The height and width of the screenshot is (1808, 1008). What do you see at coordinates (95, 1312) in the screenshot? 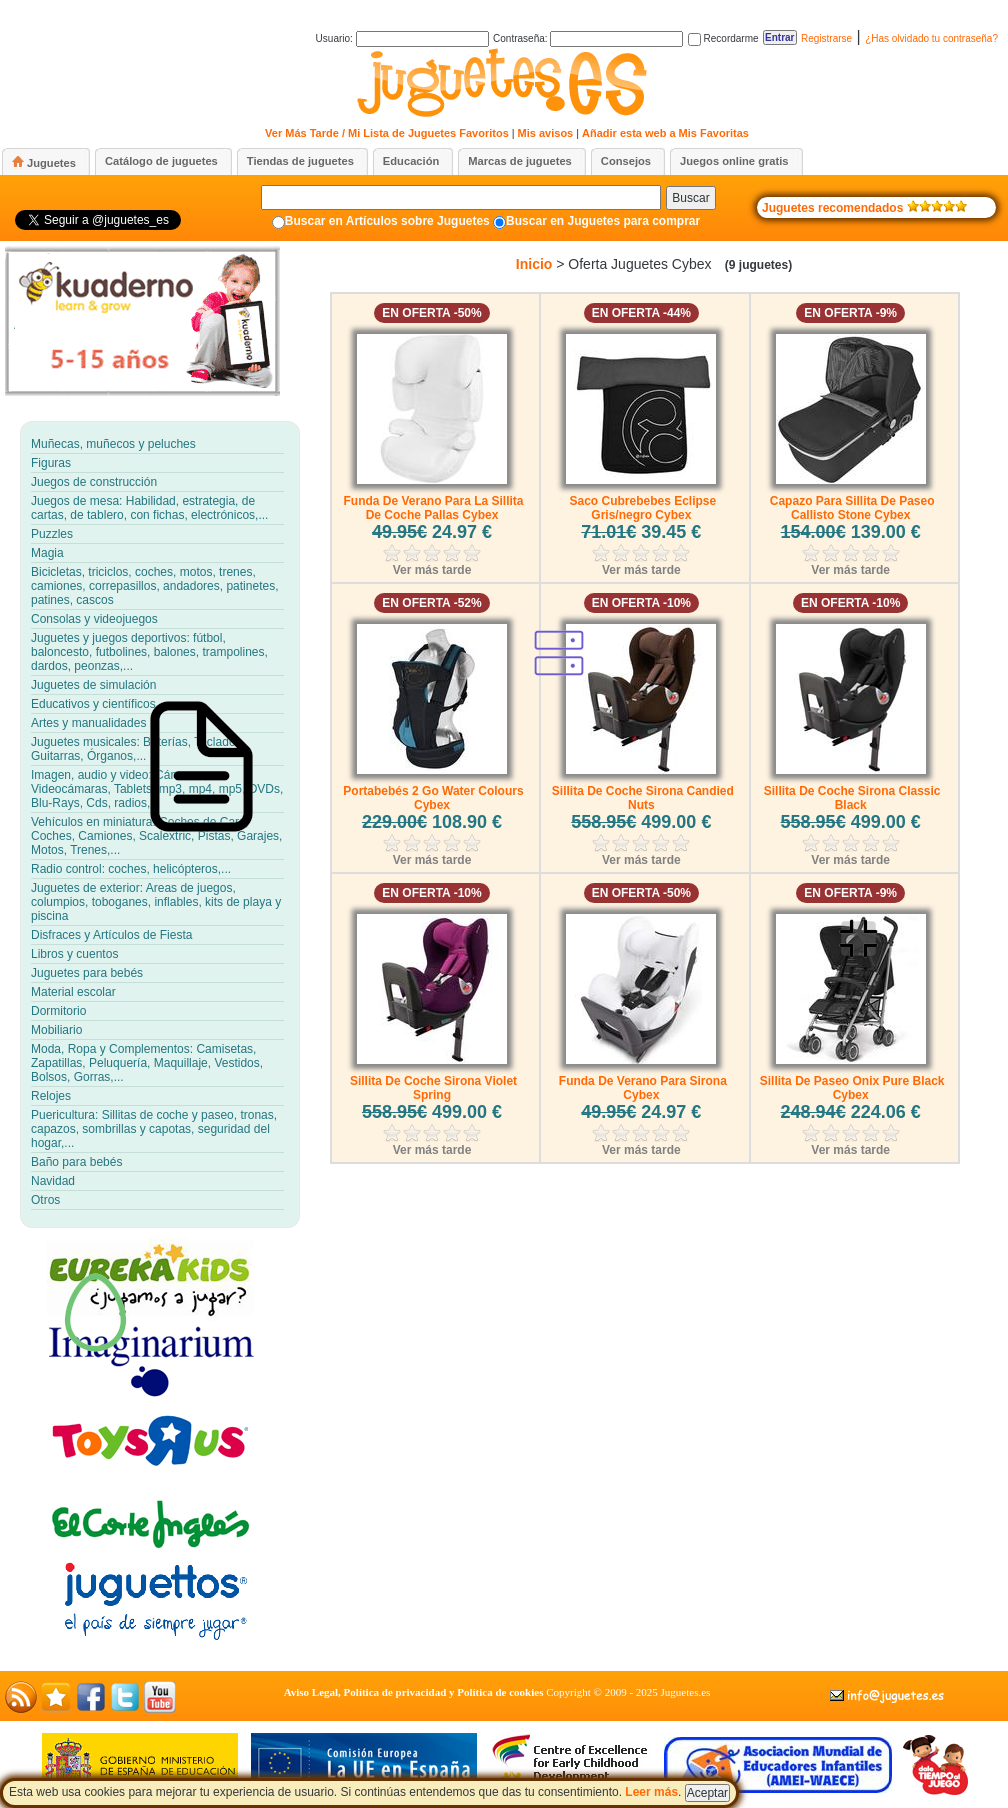
I see `indicates egg or egg-related content` at bounding box center [95, 1312].